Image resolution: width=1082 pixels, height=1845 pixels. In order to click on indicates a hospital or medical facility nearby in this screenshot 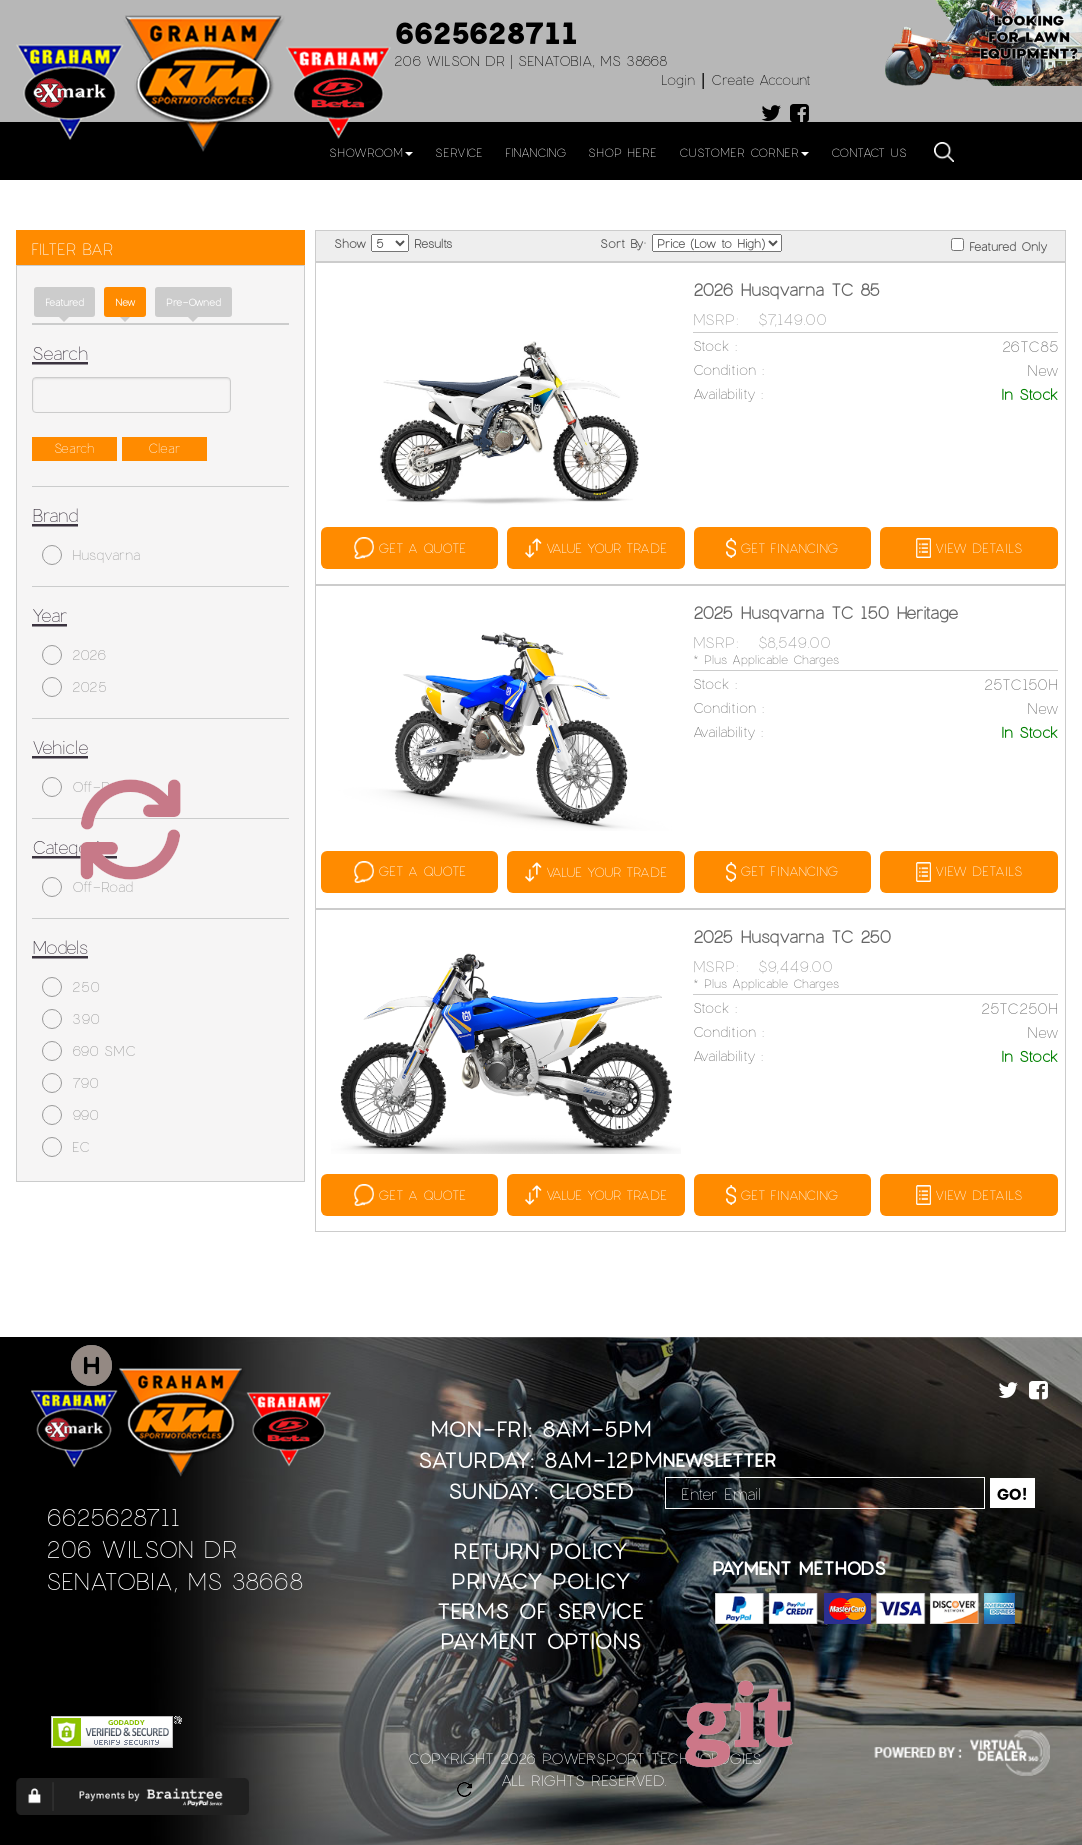, I will do `click(91, 1365)`.